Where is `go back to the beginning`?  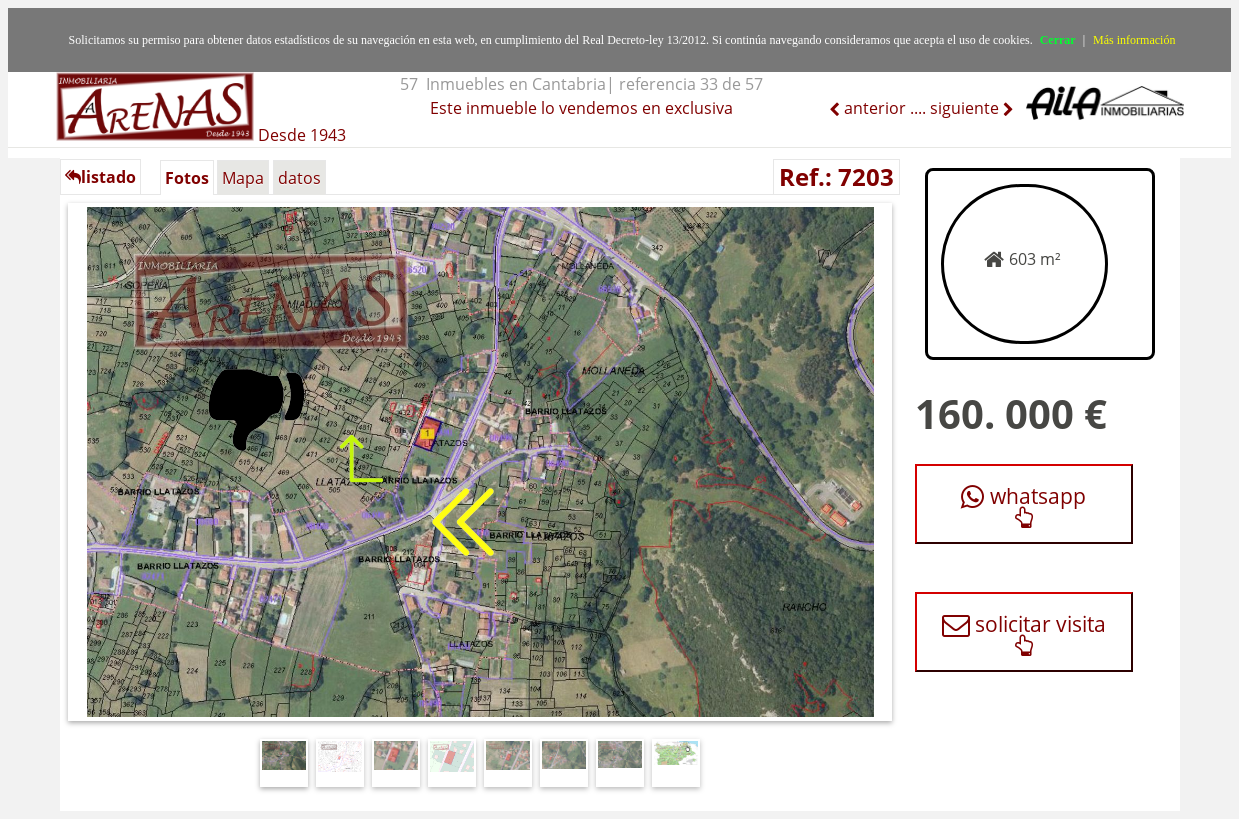
go back to the beginning is located at coordinates (463, 522).